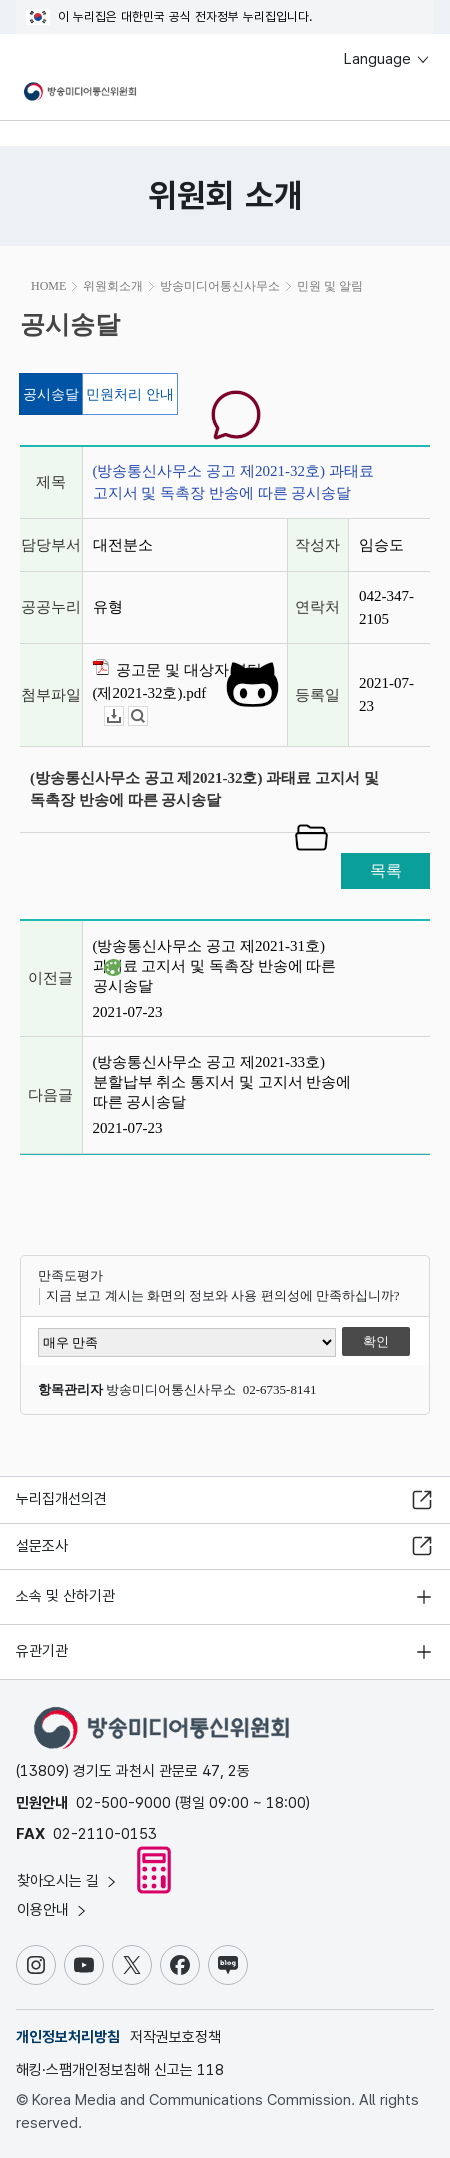  I want to click on open folder to view contents, so click(311, 837).